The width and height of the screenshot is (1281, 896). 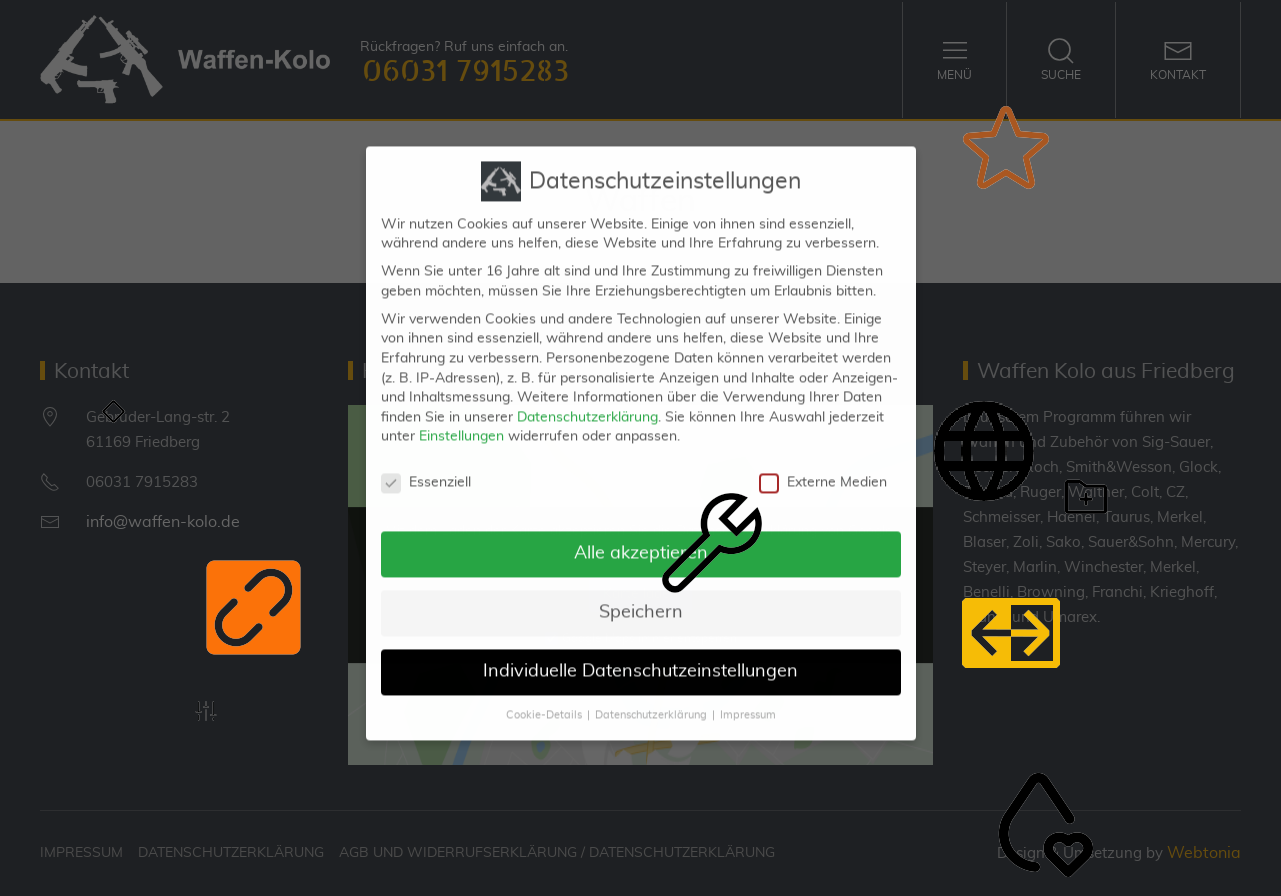 I want to click on unlink or break a connection, so click(x=253, y=607).